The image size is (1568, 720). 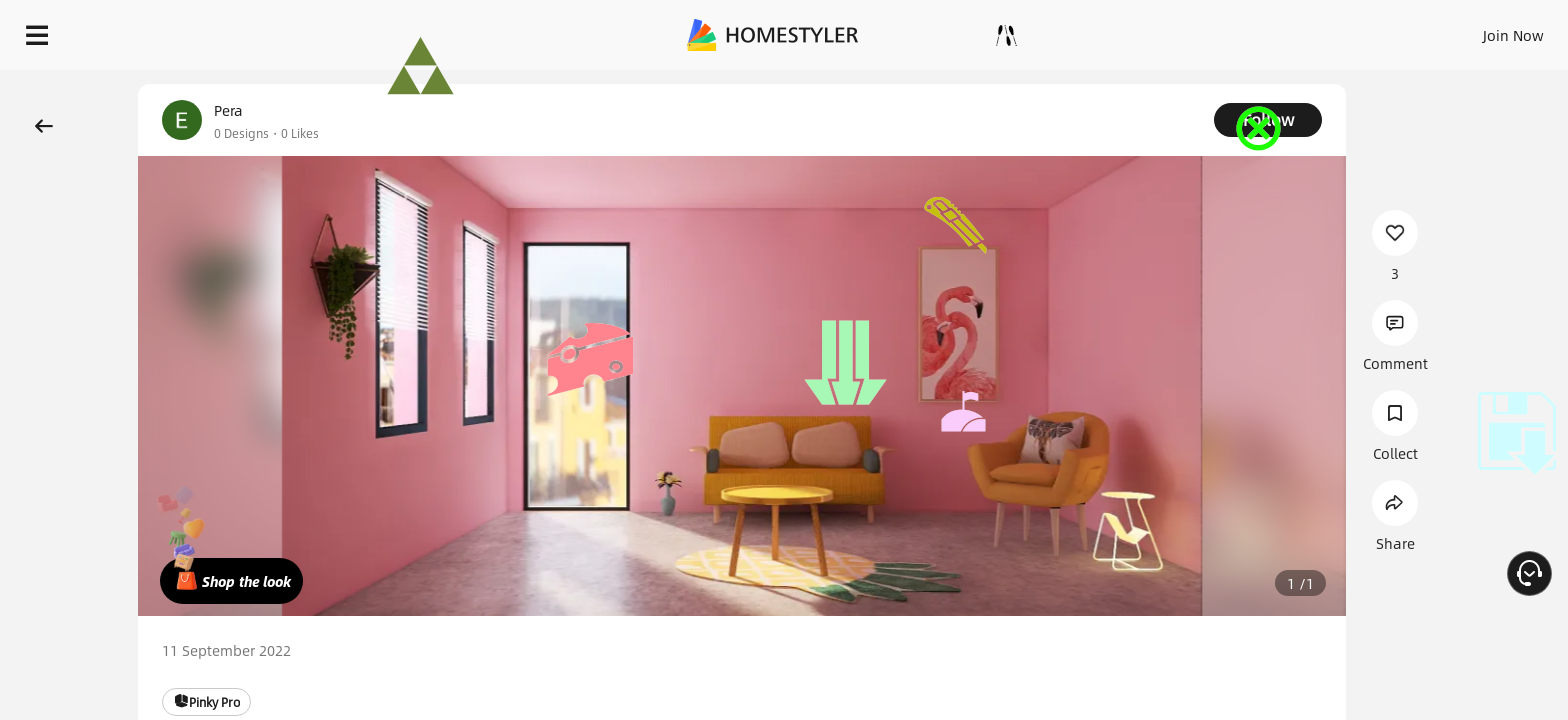 What do you see at coordinates (845, 362) in the screenshot?
I see `activate a powerful downward attack or smash move` at bounding box center [845, 362].